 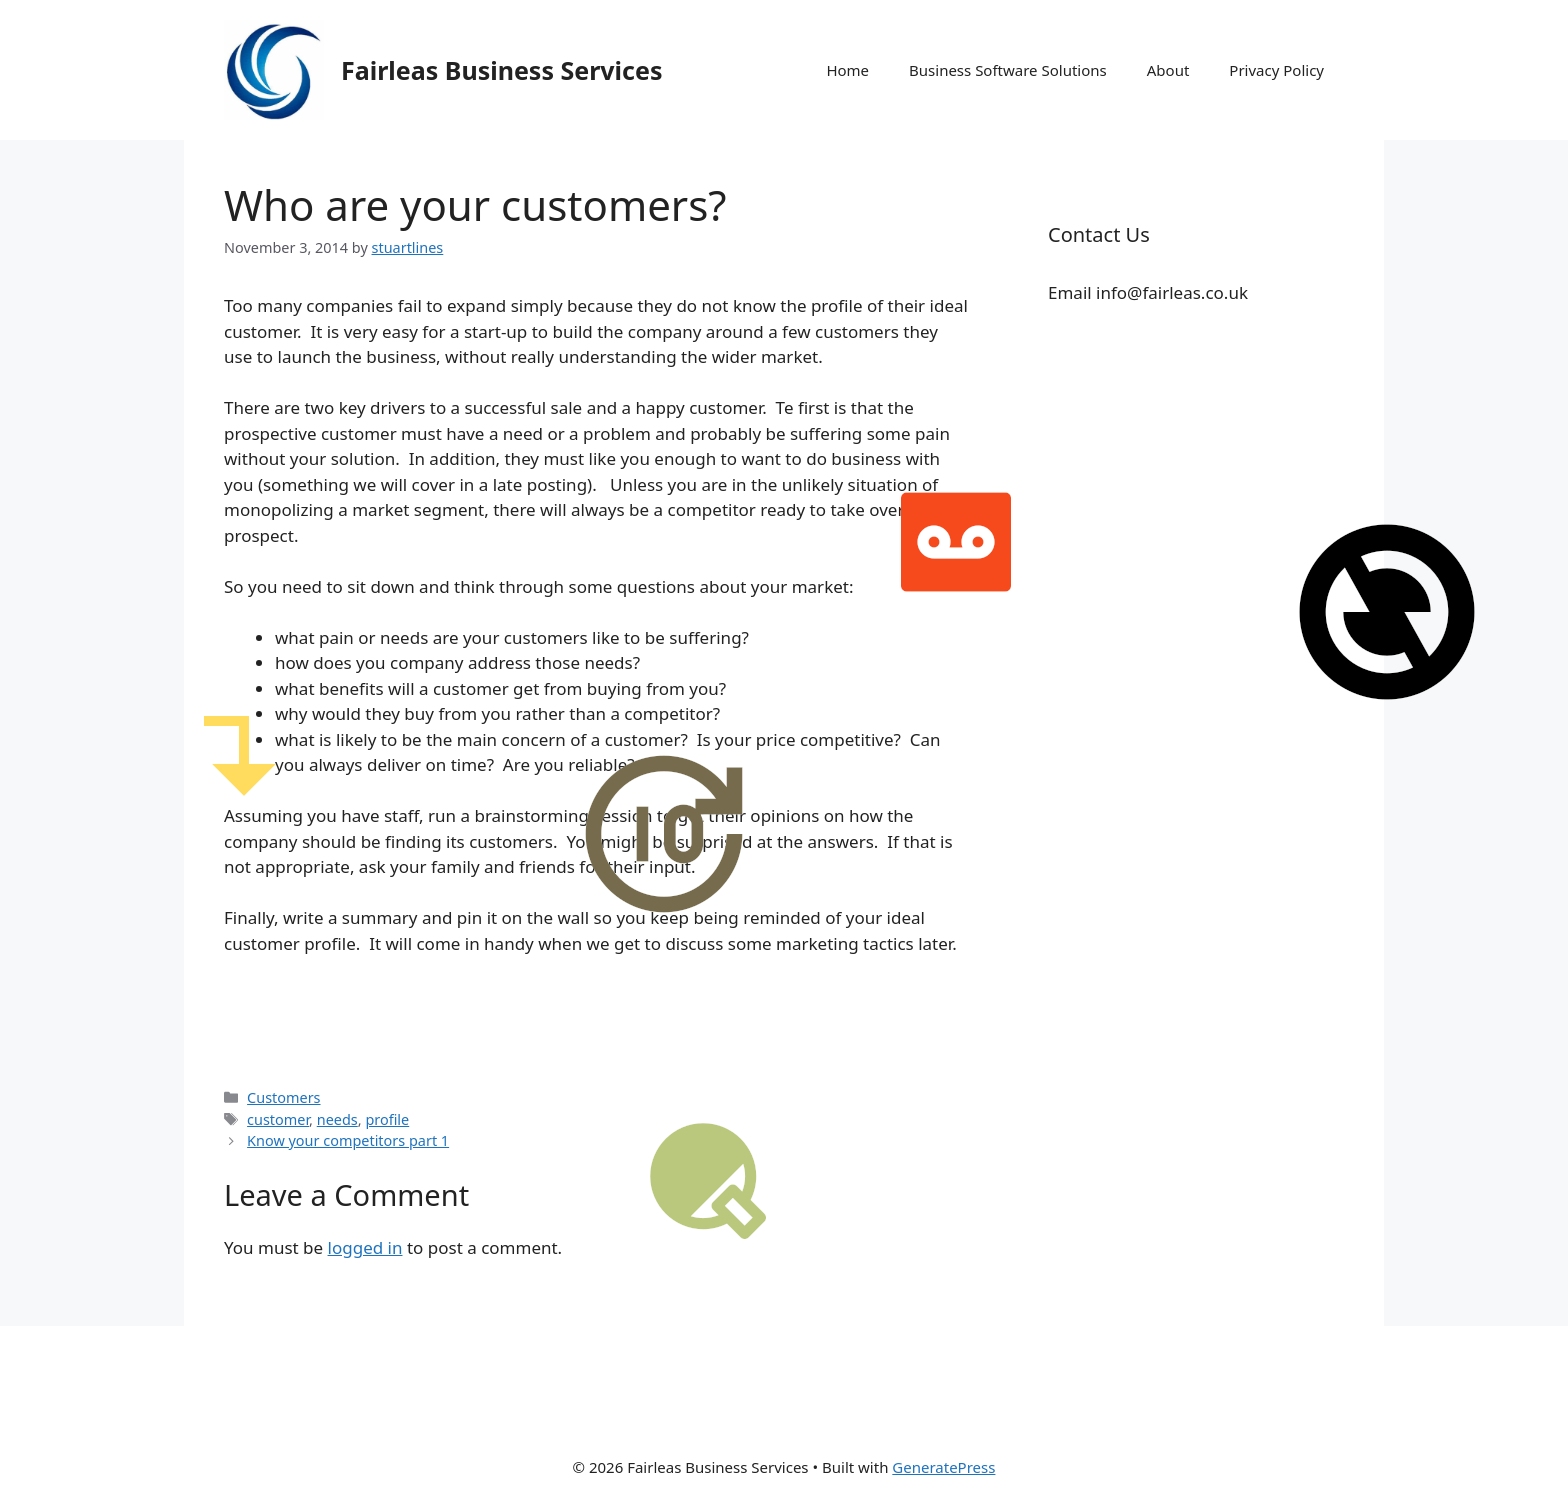 I want to click on indicates a right-then-down navigation path, so click(x=239, y=751).